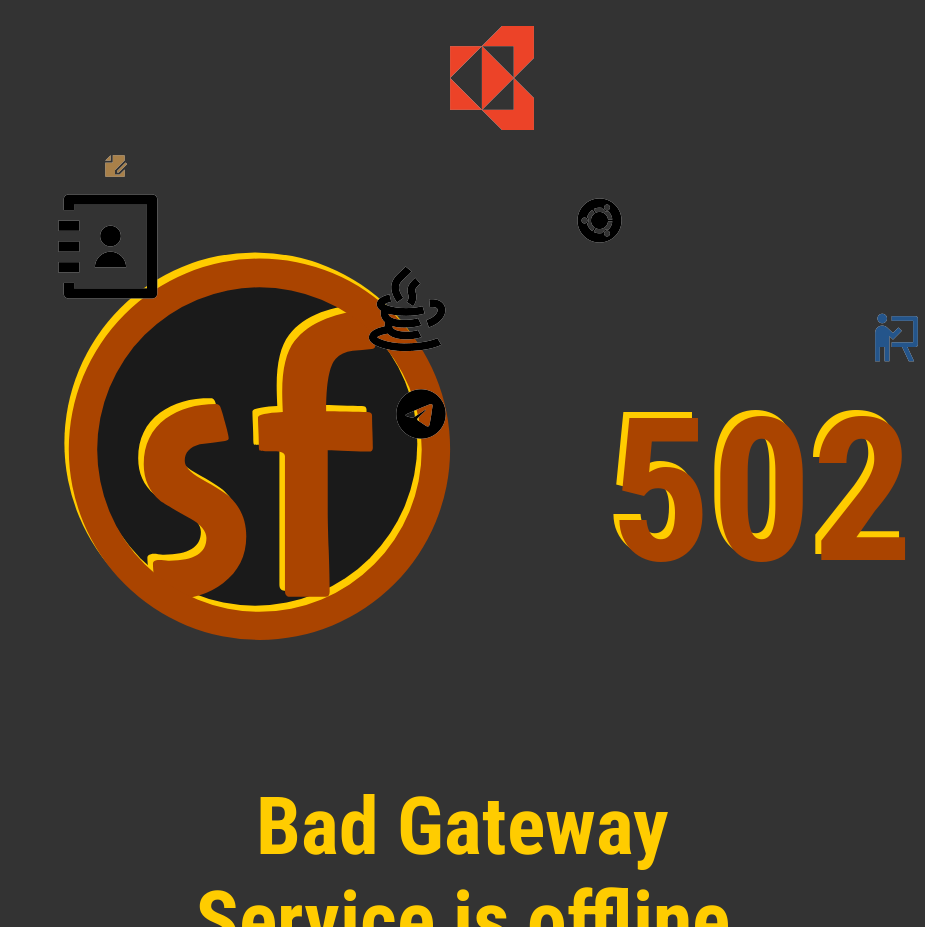 The width and height of the screenshot is (925, 927). I want to click on start or view a presentation, so click(896, 337).